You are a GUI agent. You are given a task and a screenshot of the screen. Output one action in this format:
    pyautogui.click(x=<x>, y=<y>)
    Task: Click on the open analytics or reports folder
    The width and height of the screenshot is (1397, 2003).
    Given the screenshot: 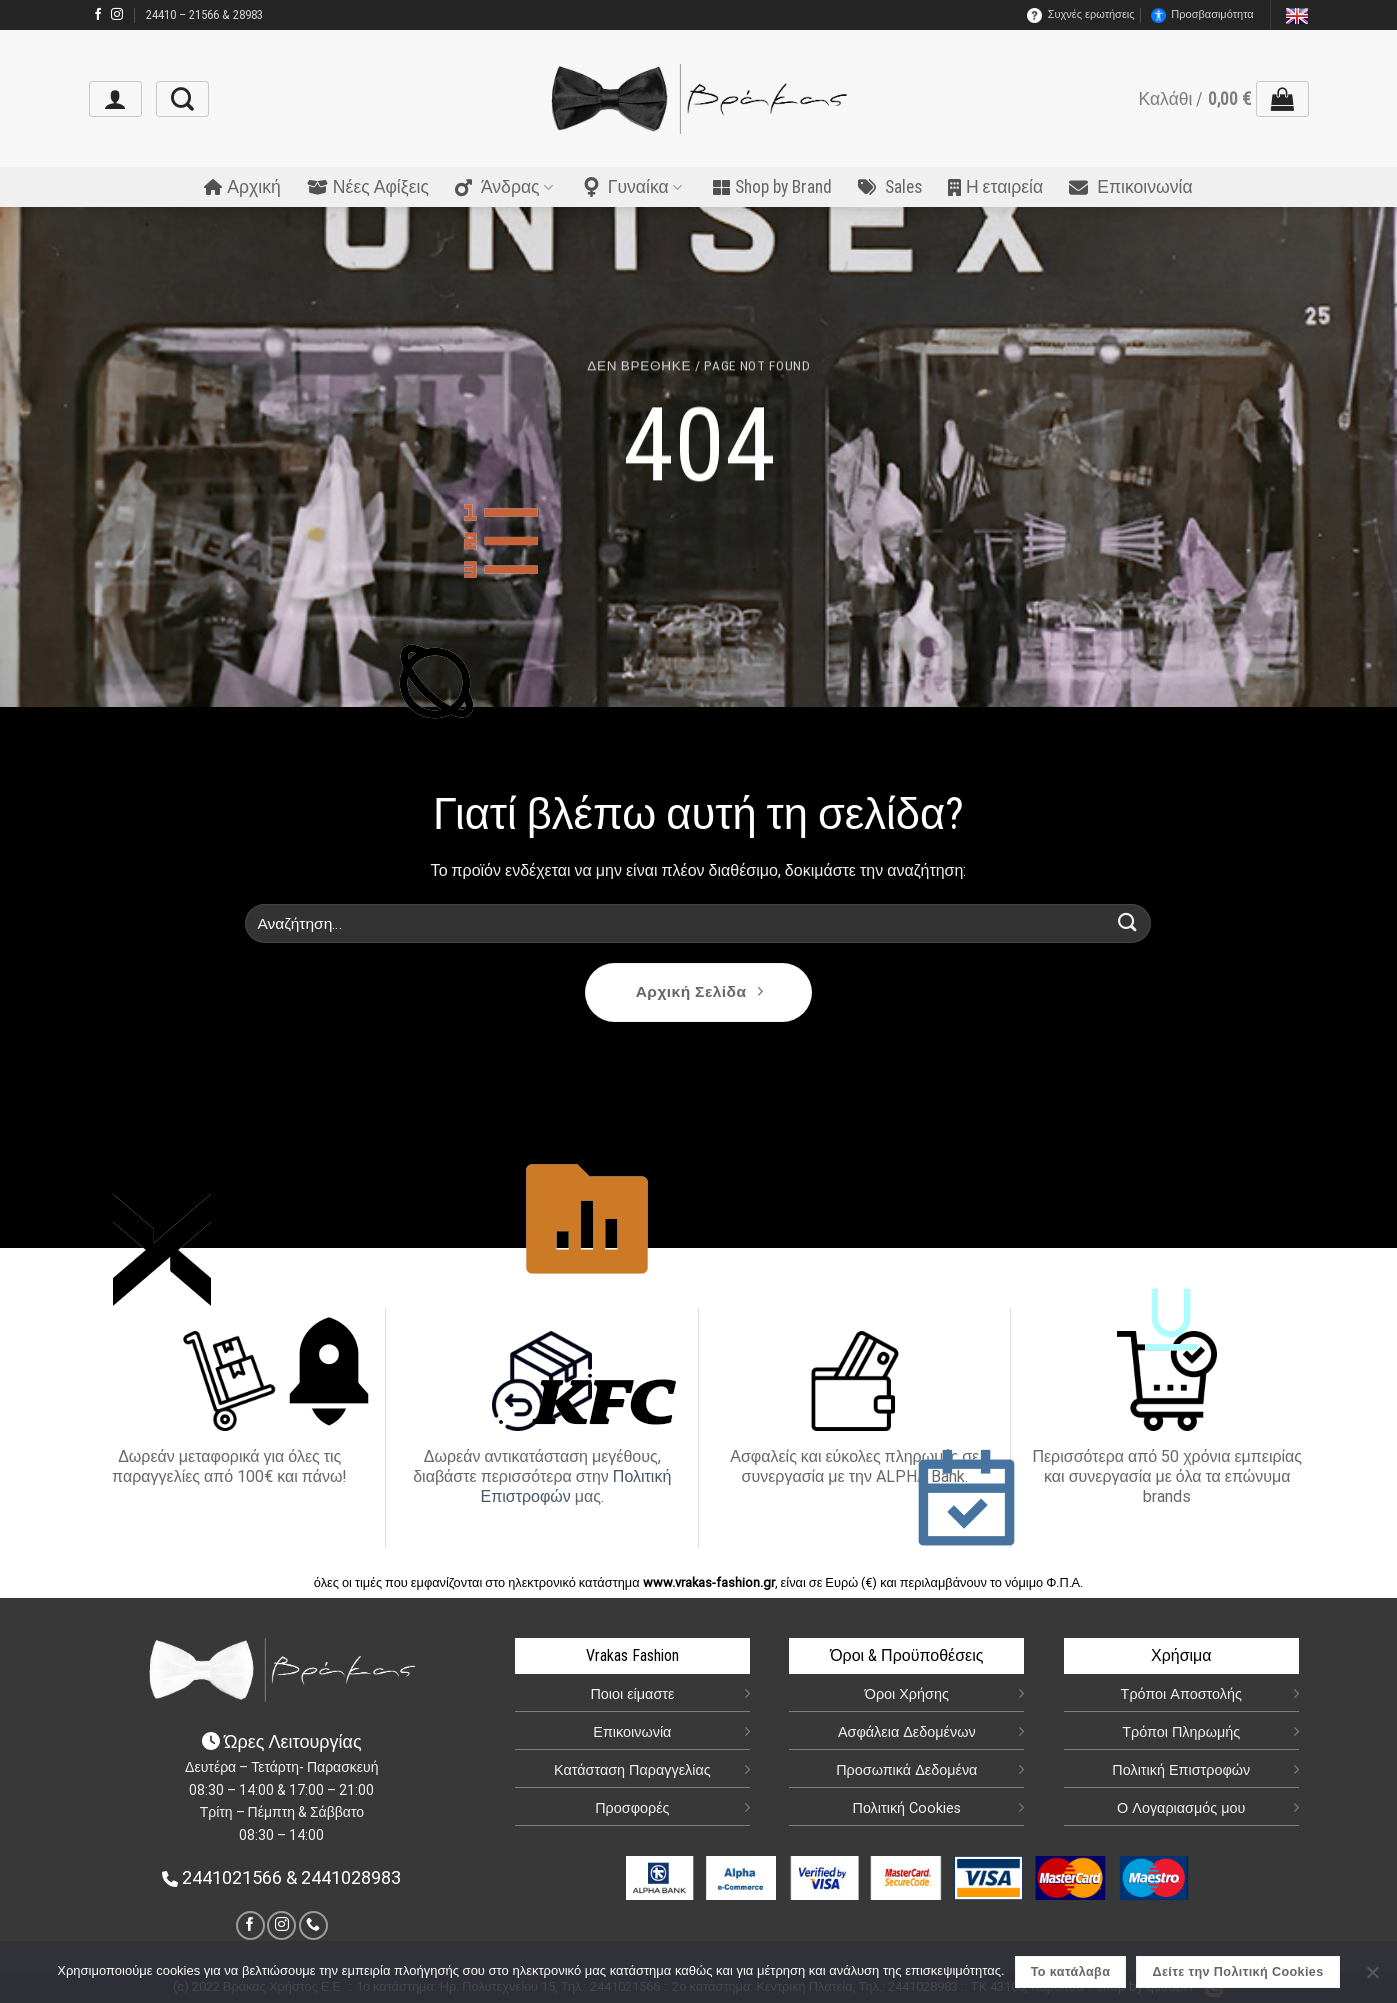 What is the action you would take?
    pyautogui.click(x=587, y=1219)
    